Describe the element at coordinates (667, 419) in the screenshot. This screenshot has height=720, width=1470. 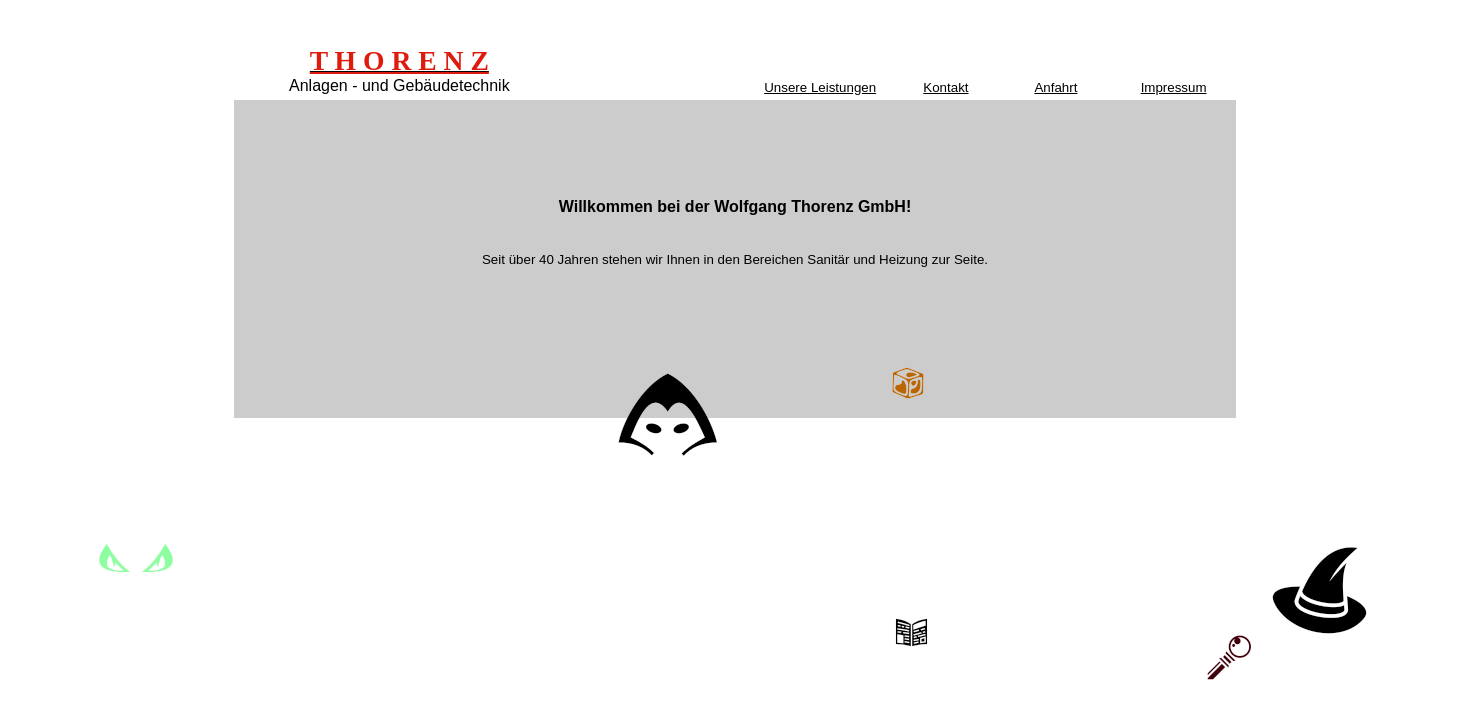
I see `select hooded character or rogue class` at that location.